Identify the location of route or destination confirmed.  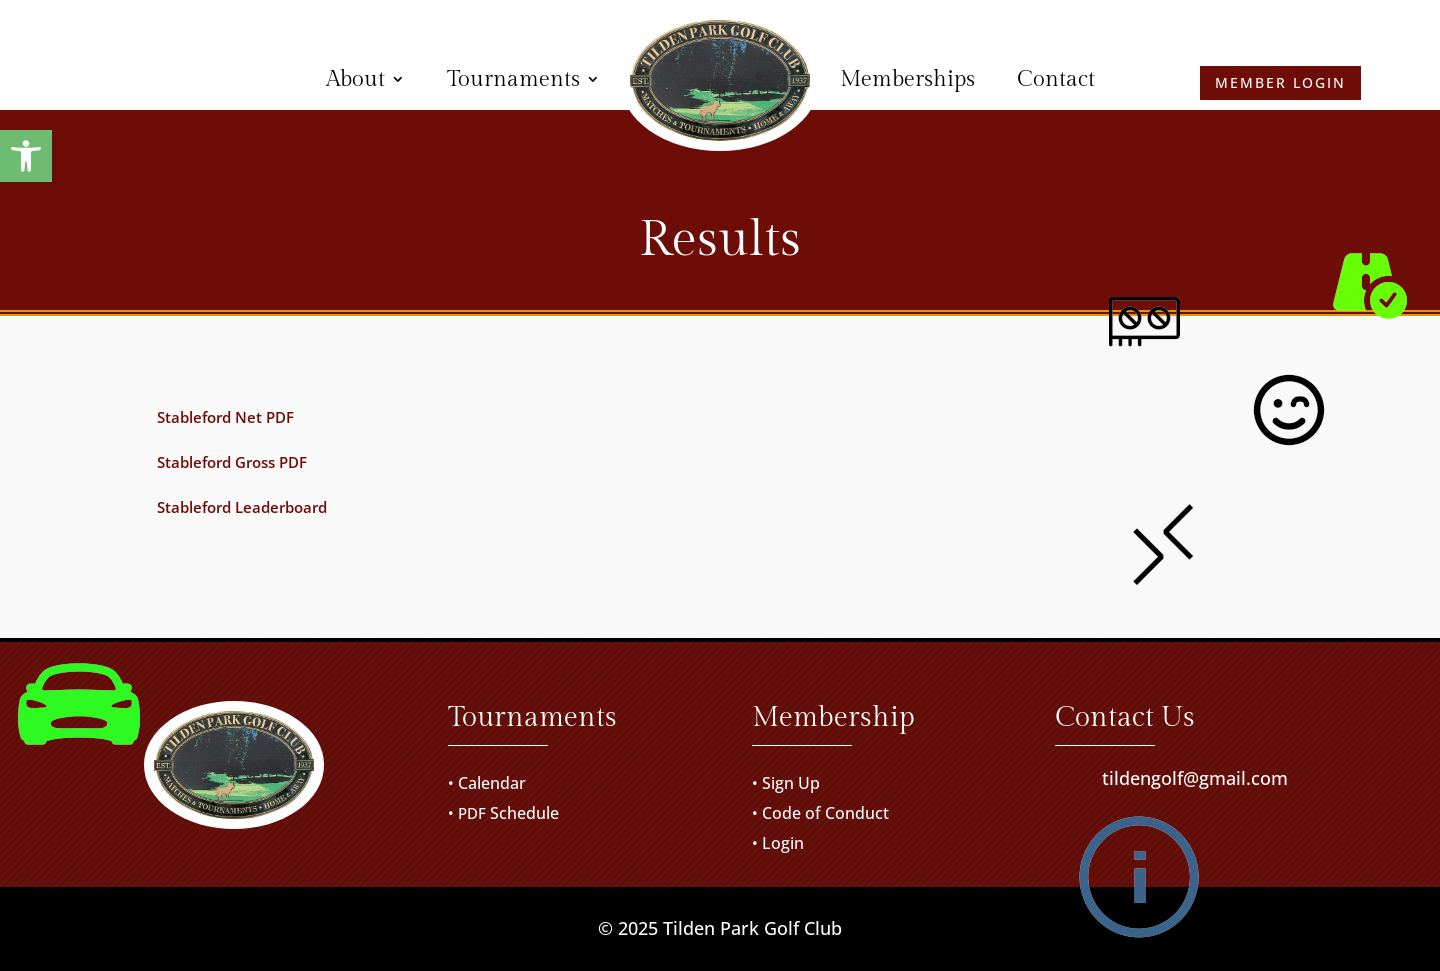
(1366, 282).